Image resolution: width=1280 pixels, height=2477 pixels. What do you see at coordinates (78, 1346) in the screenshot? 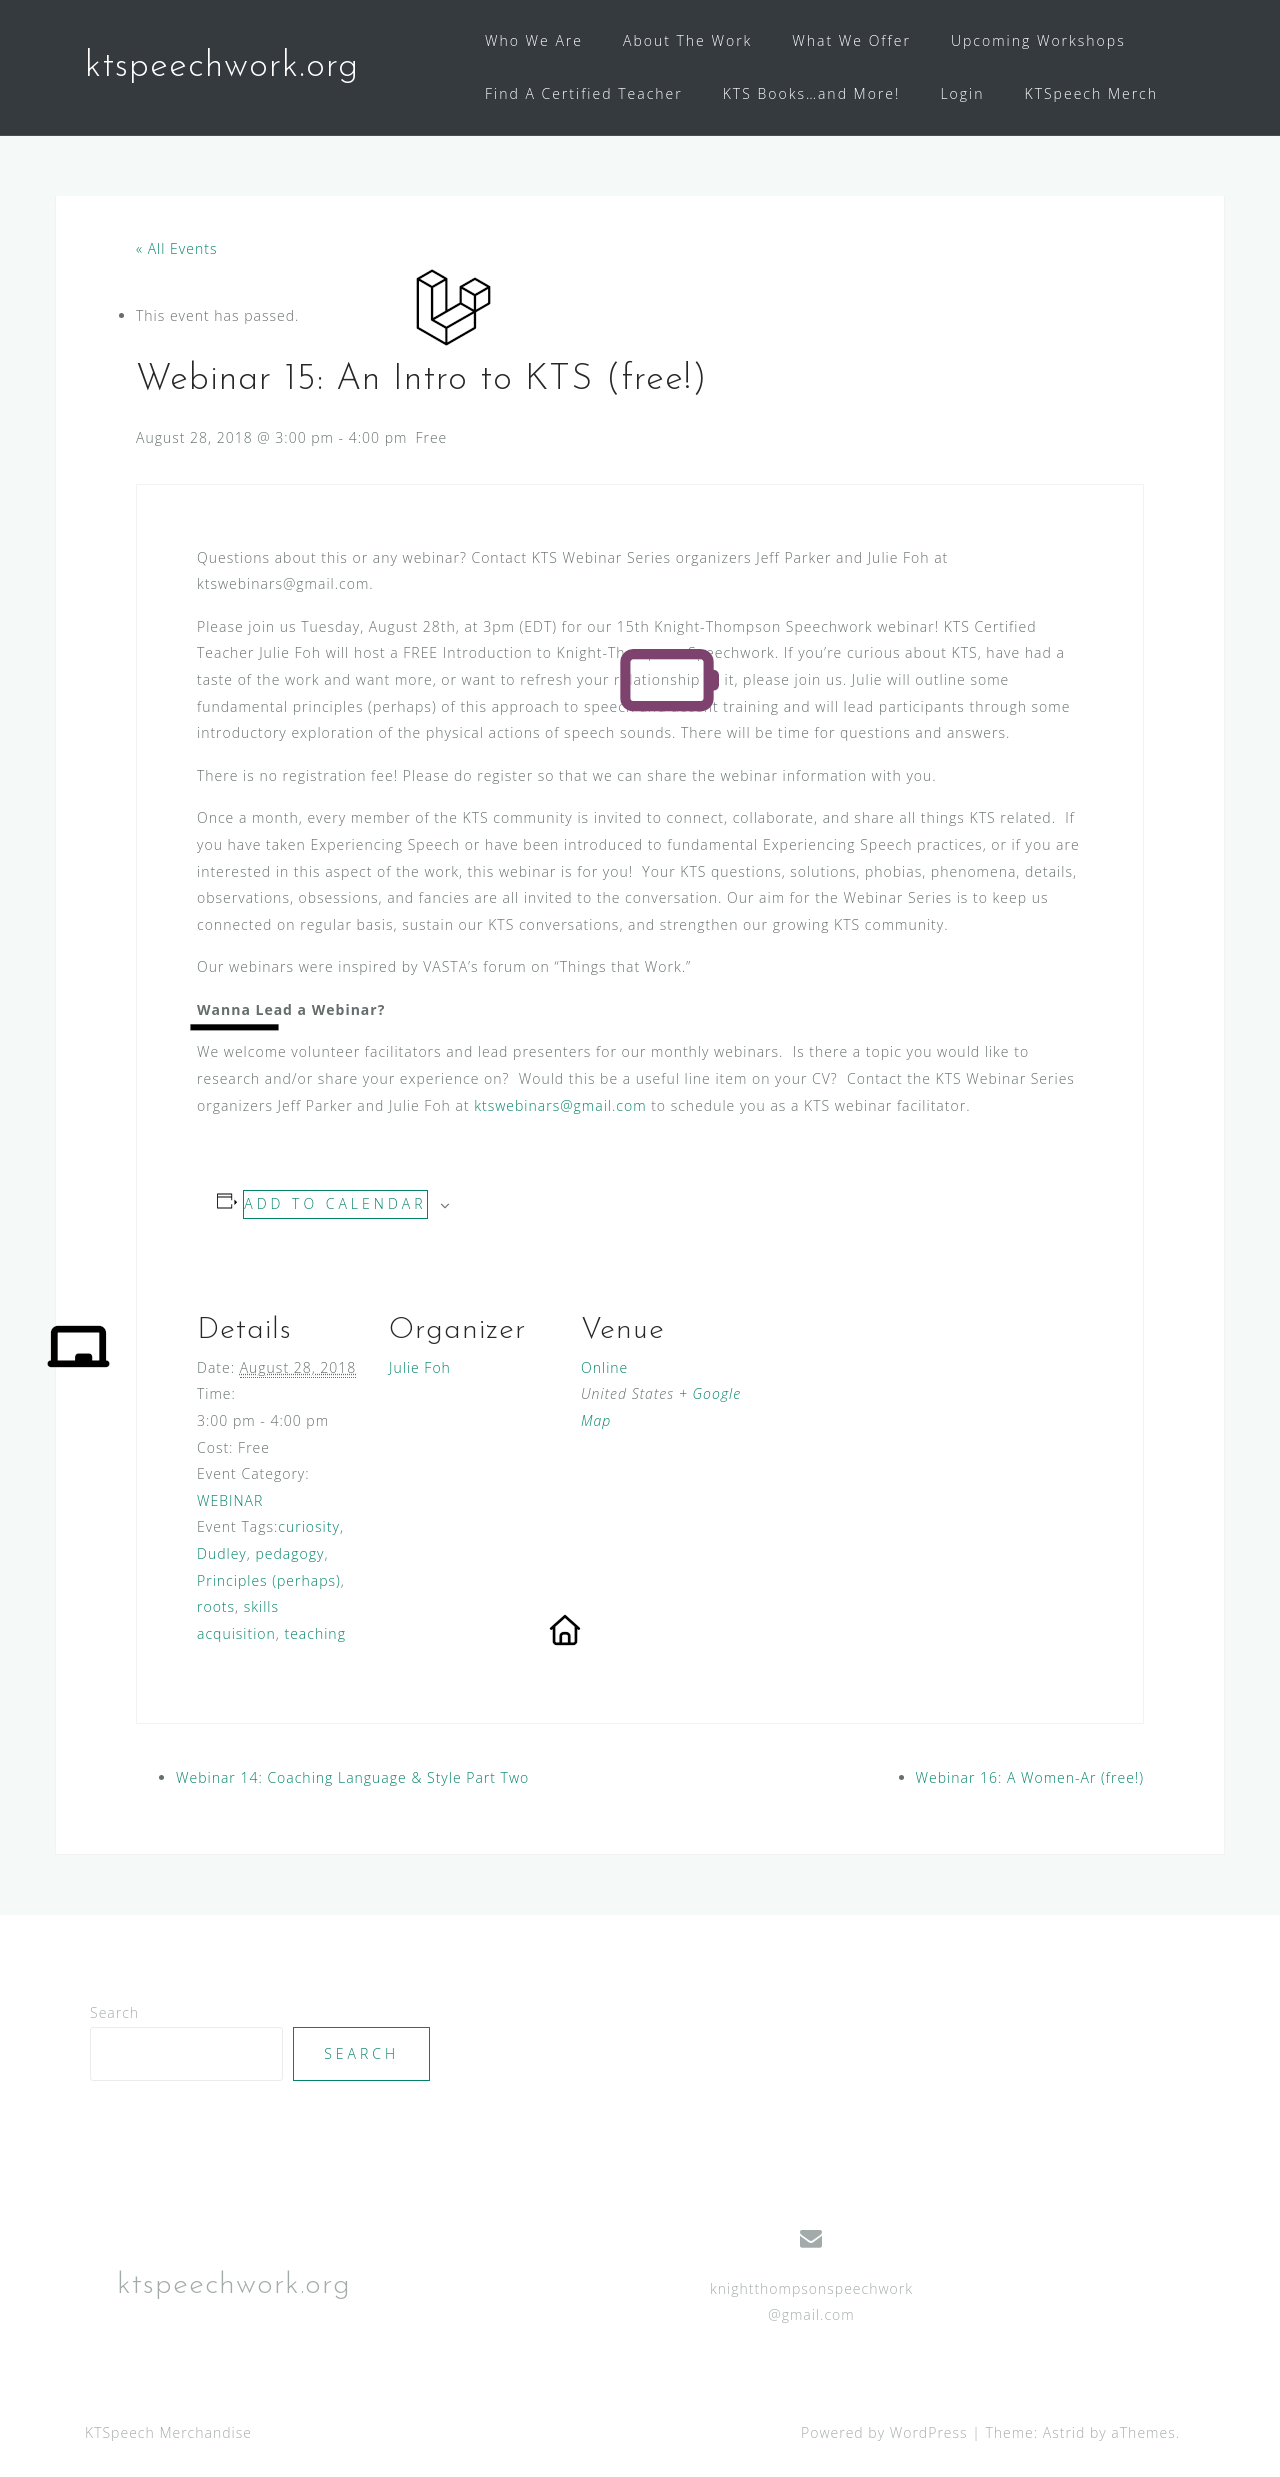
I see `access classroom or educational content` at bounding box center [78, 1346].